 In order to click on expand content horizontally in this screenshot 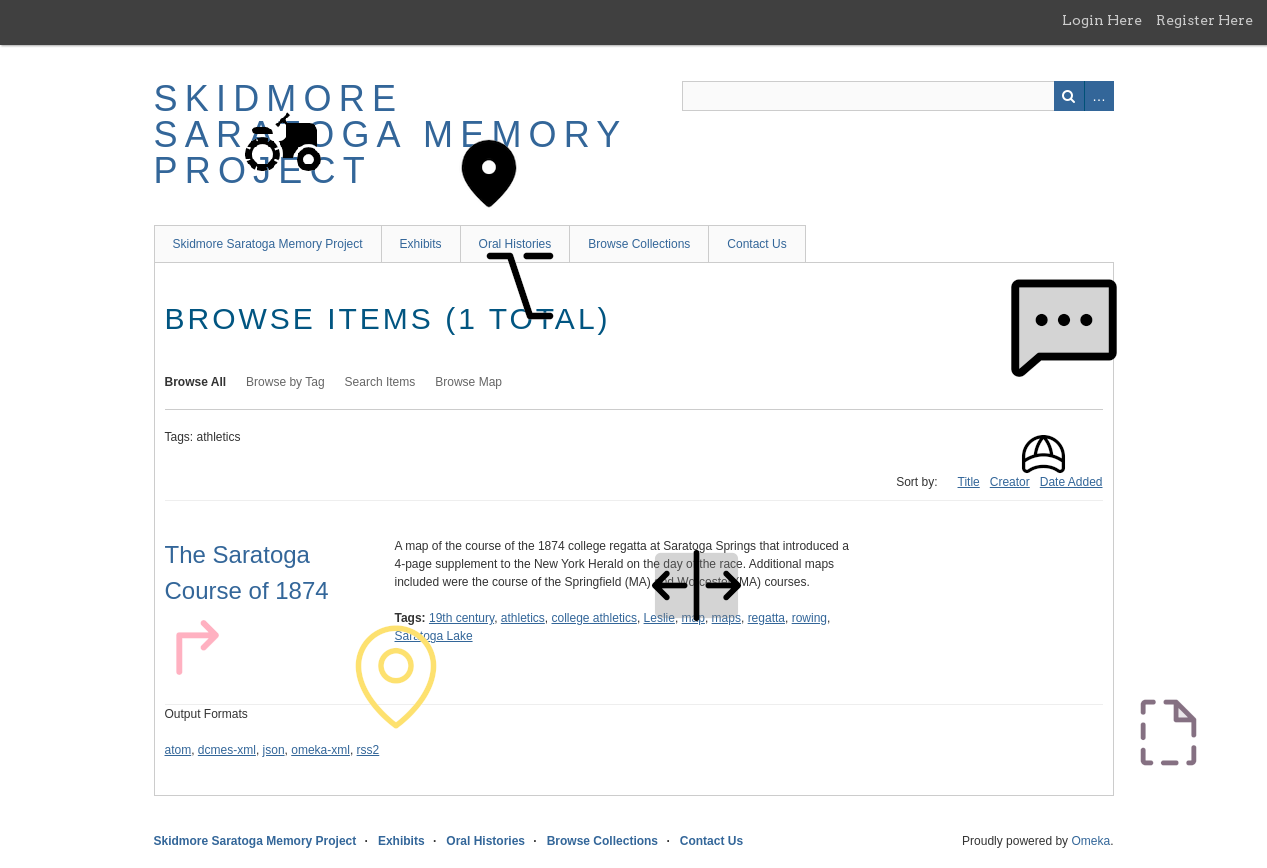, I will do `click(696, 585)`.